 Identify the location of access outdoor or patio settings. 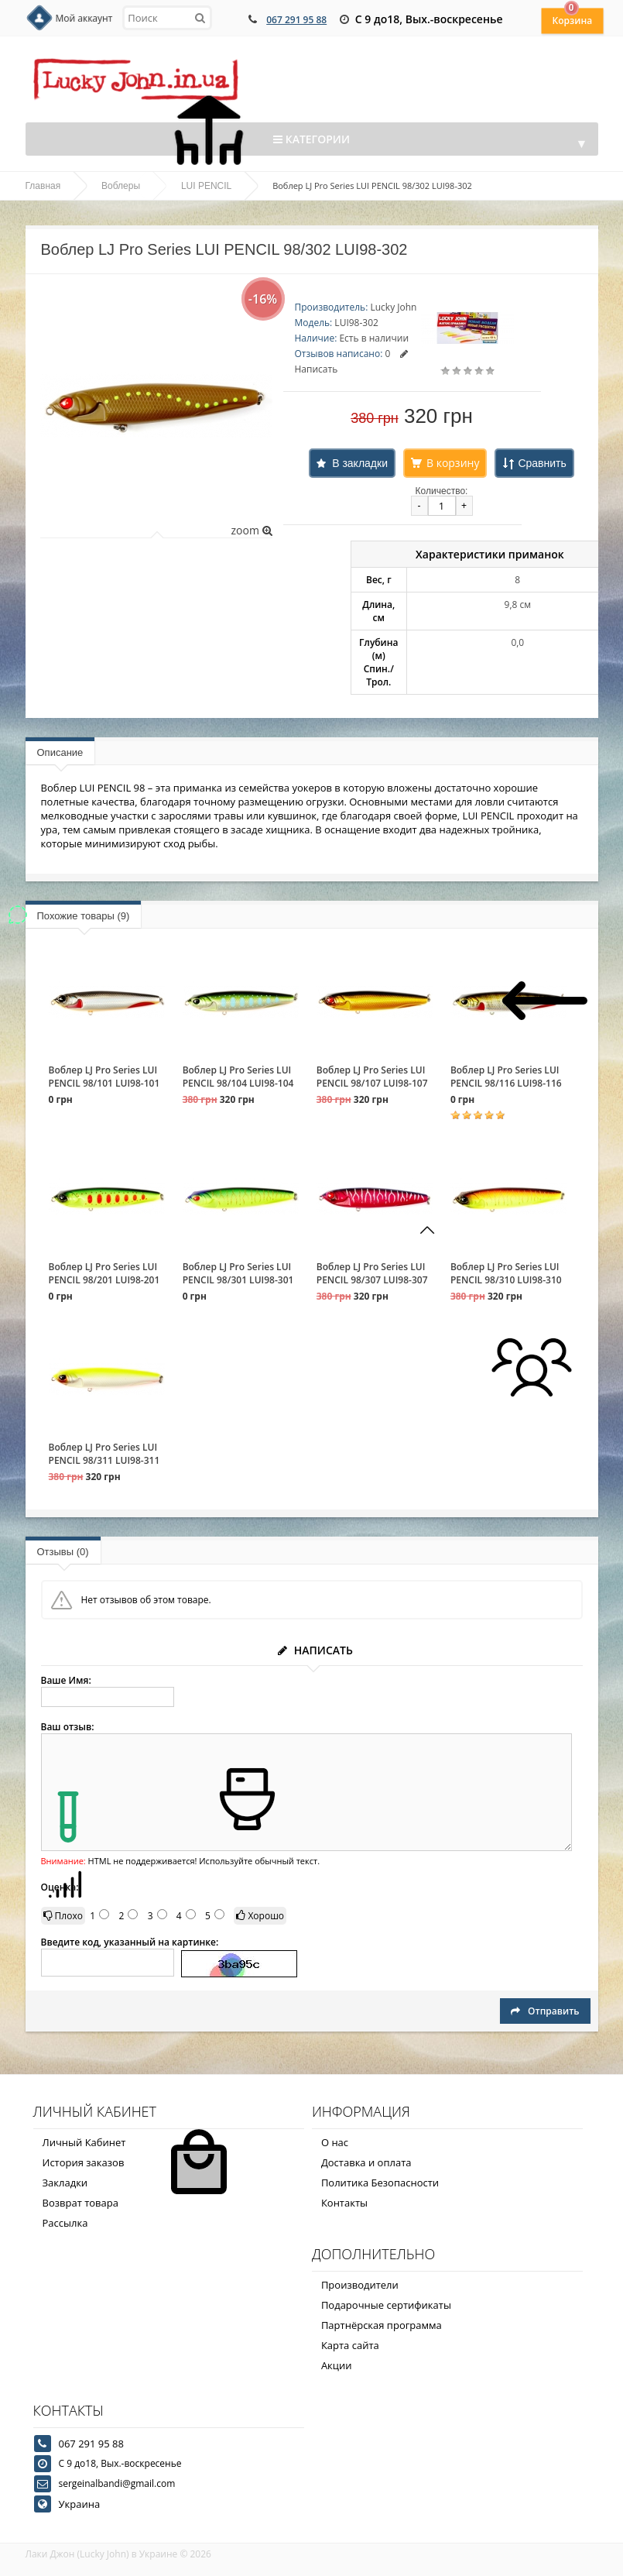
(209, 129).